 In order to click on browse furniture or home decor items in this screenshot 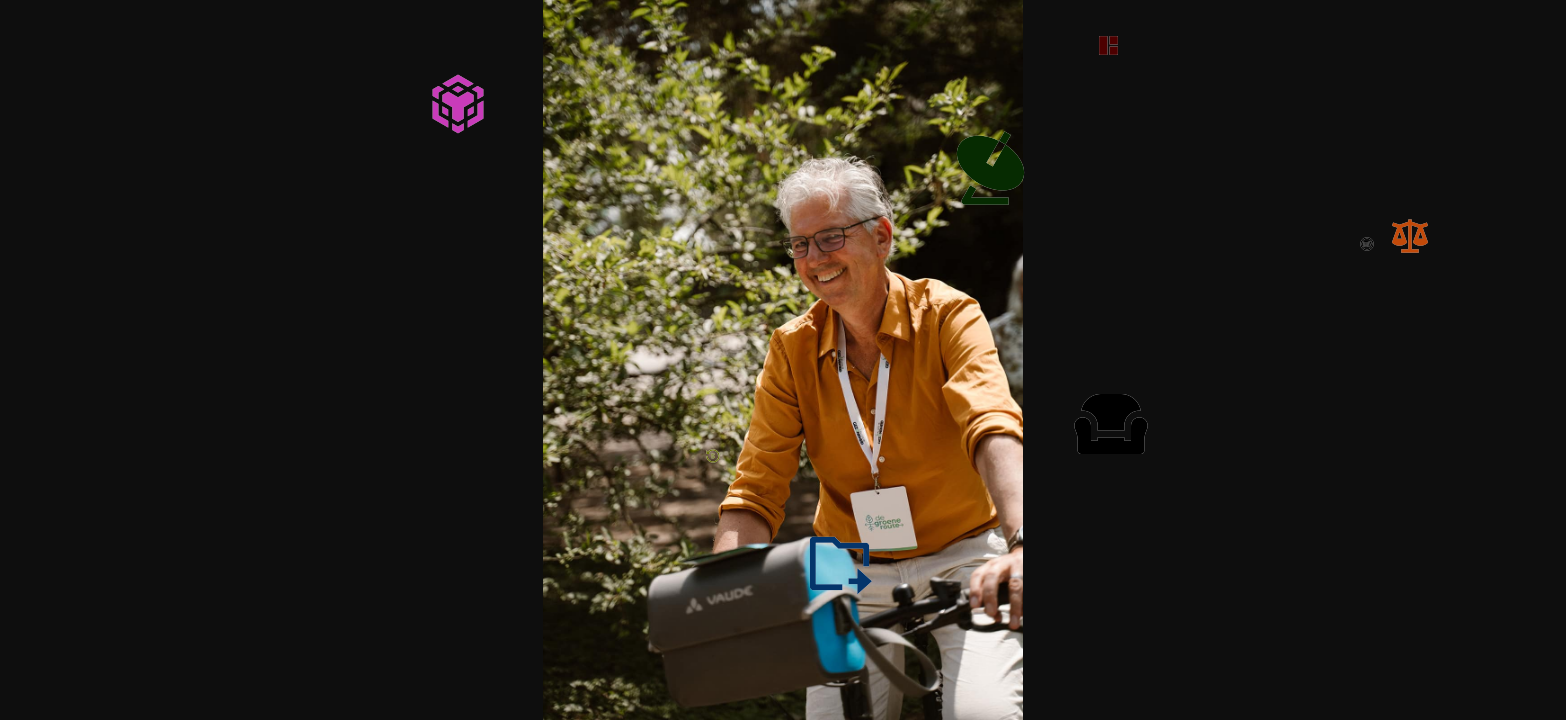, I will do `click(1111, 424)`.